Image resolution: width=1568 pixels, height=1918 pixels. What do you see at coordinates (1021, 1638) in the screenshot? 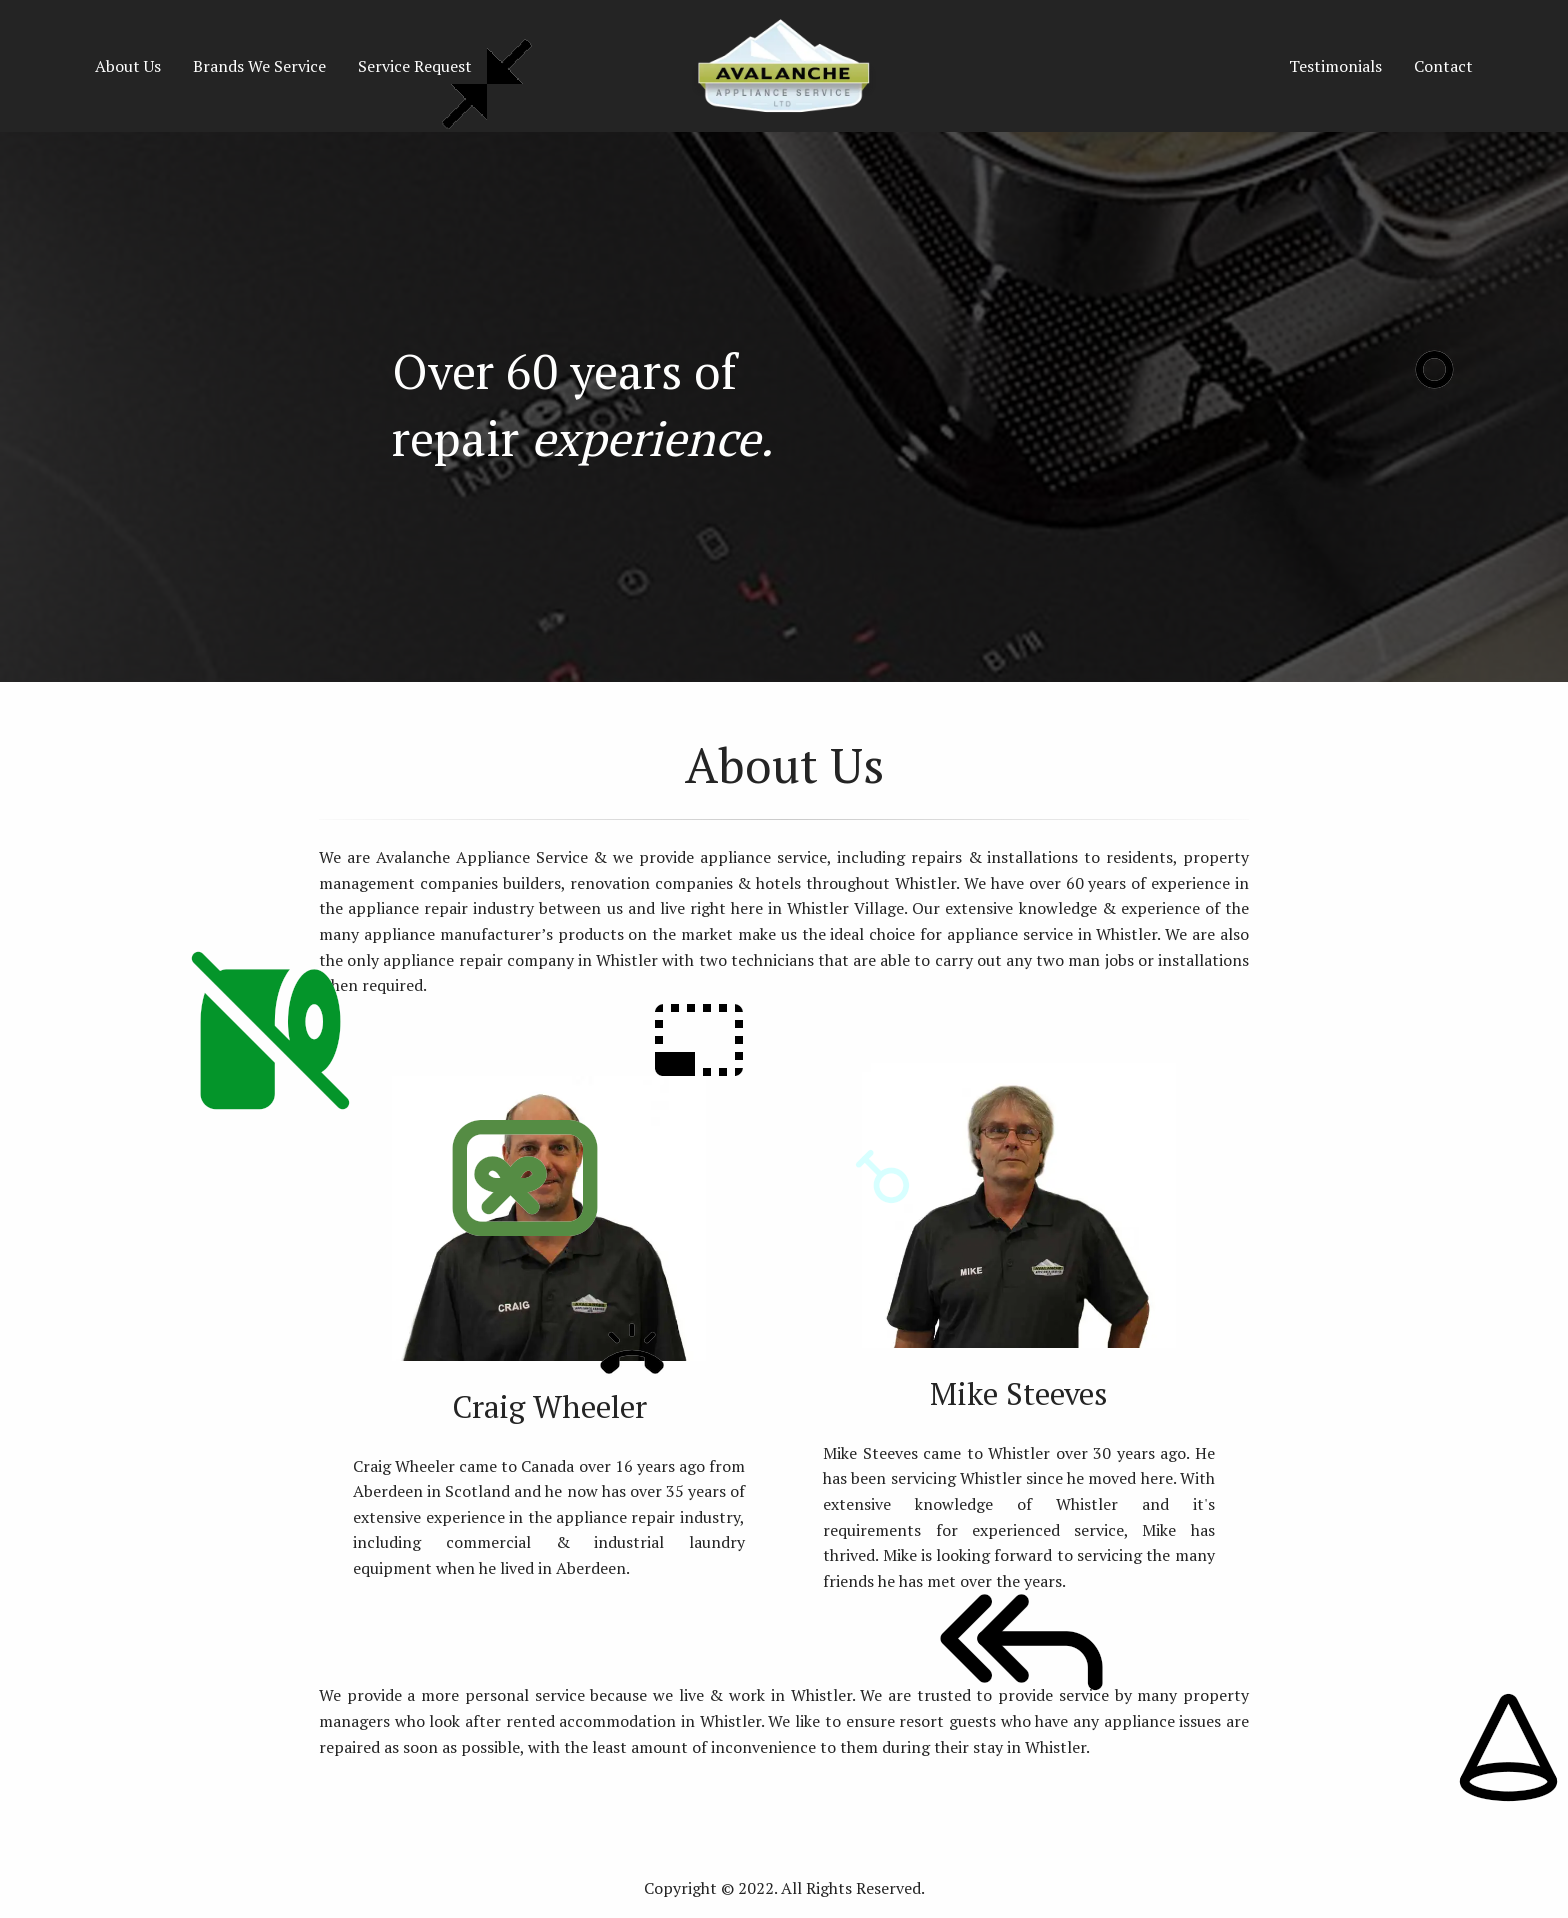
I see `reply to all recipients of an email or message` at bounding box center [1021, 1638].